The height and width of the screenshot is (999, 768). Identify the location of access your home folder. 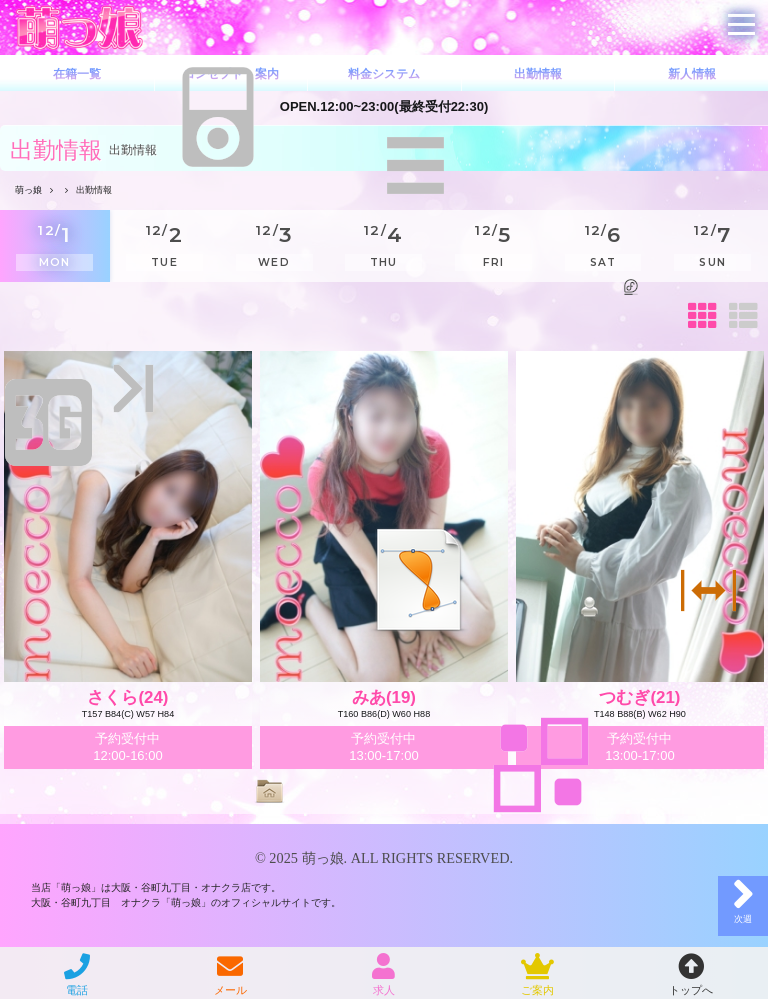
(269, 792).